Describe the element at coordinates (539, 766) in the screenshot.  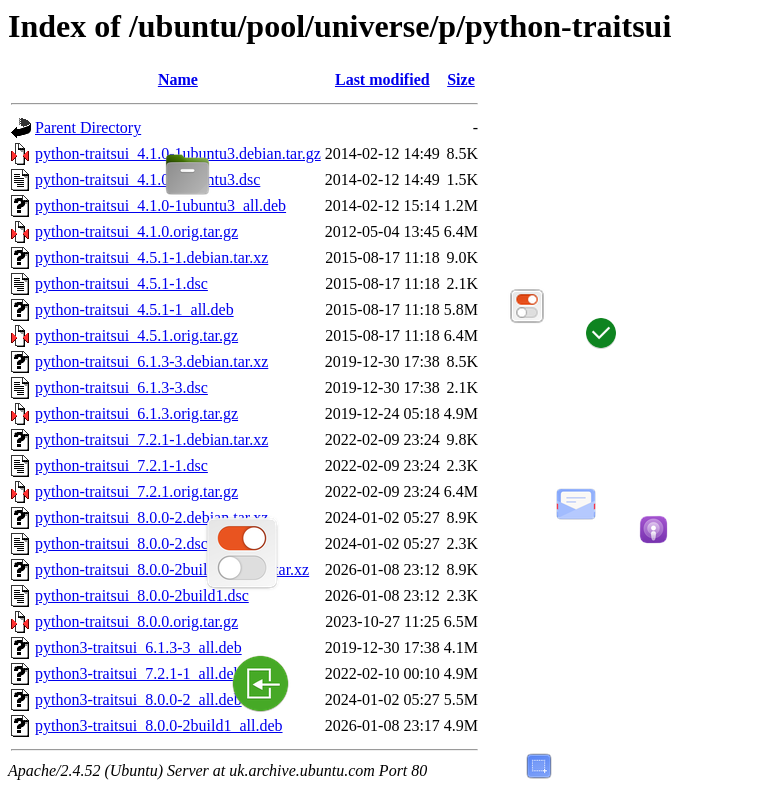
I see `take a screenshot` at that location.